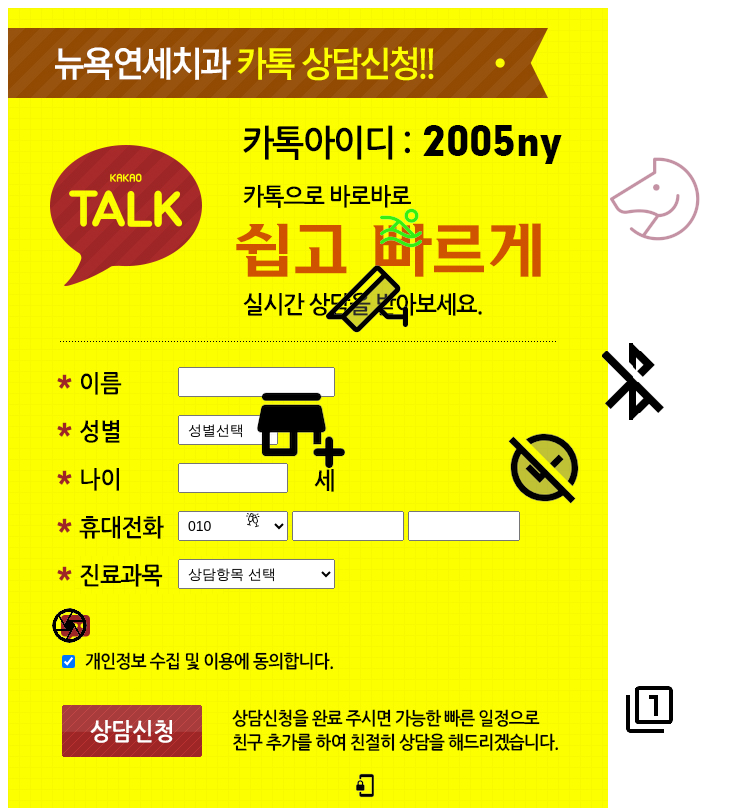 The height and width of the screenshot is (808, 739). What do you see at coordinates (367, 304) in the screenshot?
I see `access security camera settings` at bounding box center [367, 304].